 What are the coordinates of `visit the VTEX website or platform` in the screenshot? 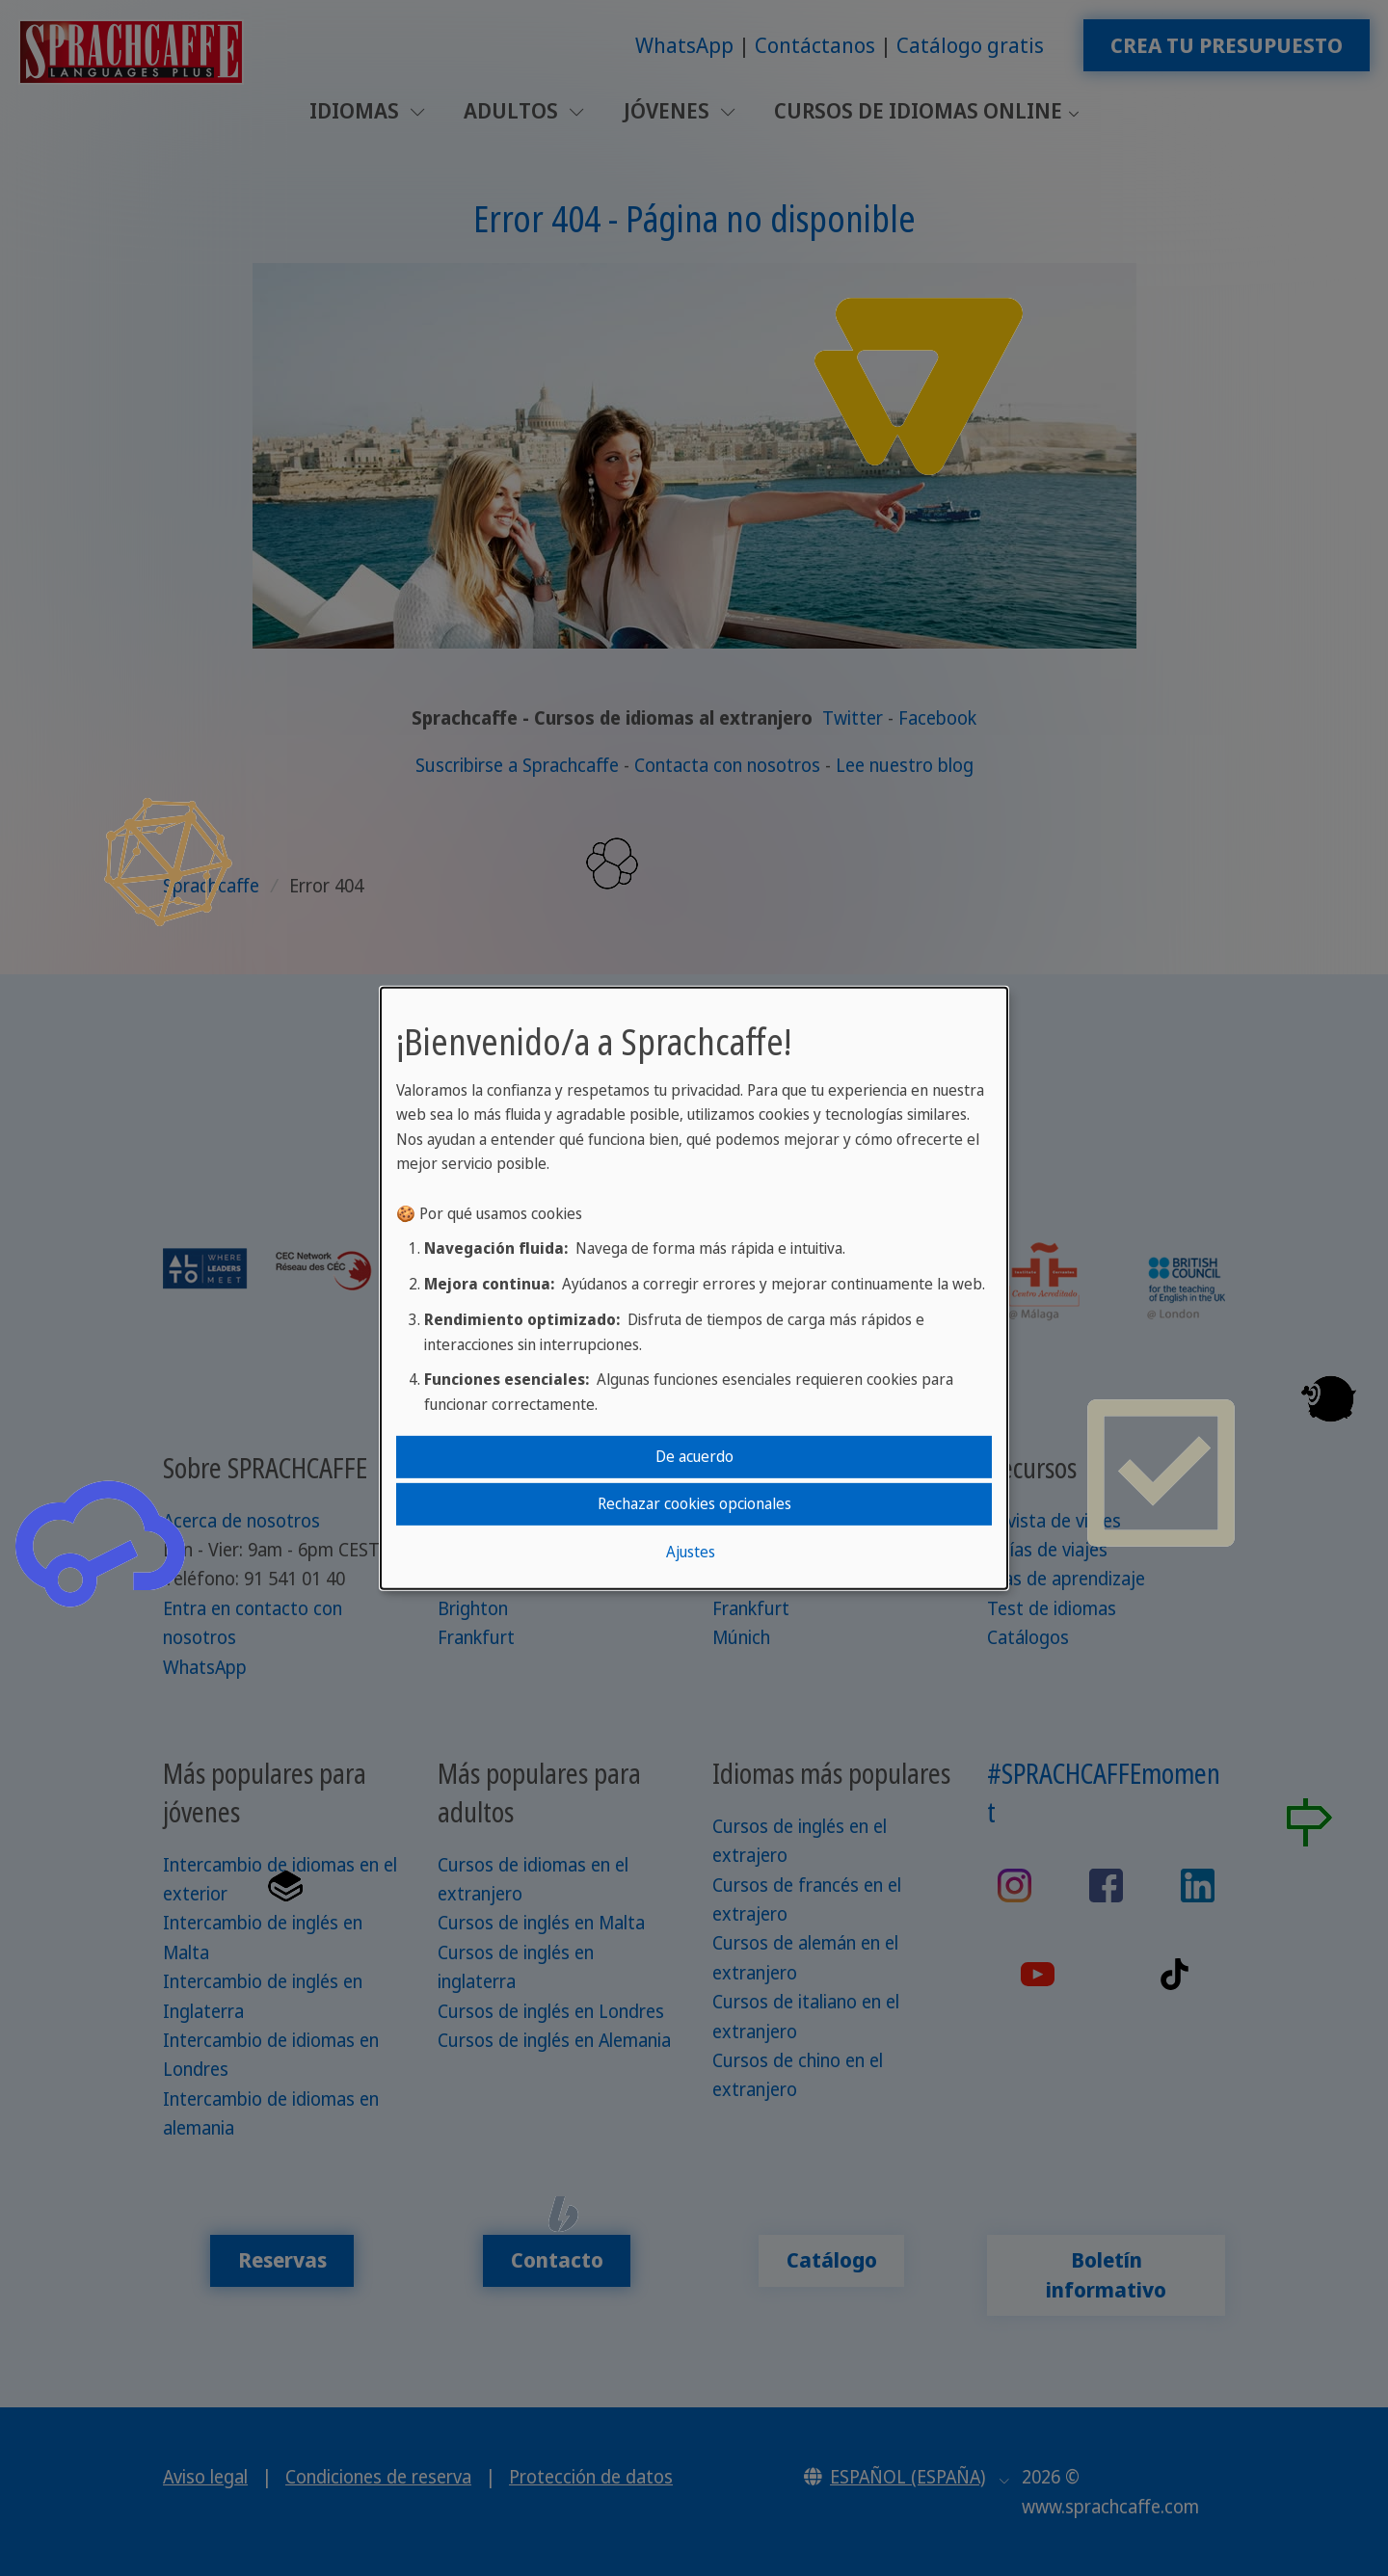 It's located at (919, 386).